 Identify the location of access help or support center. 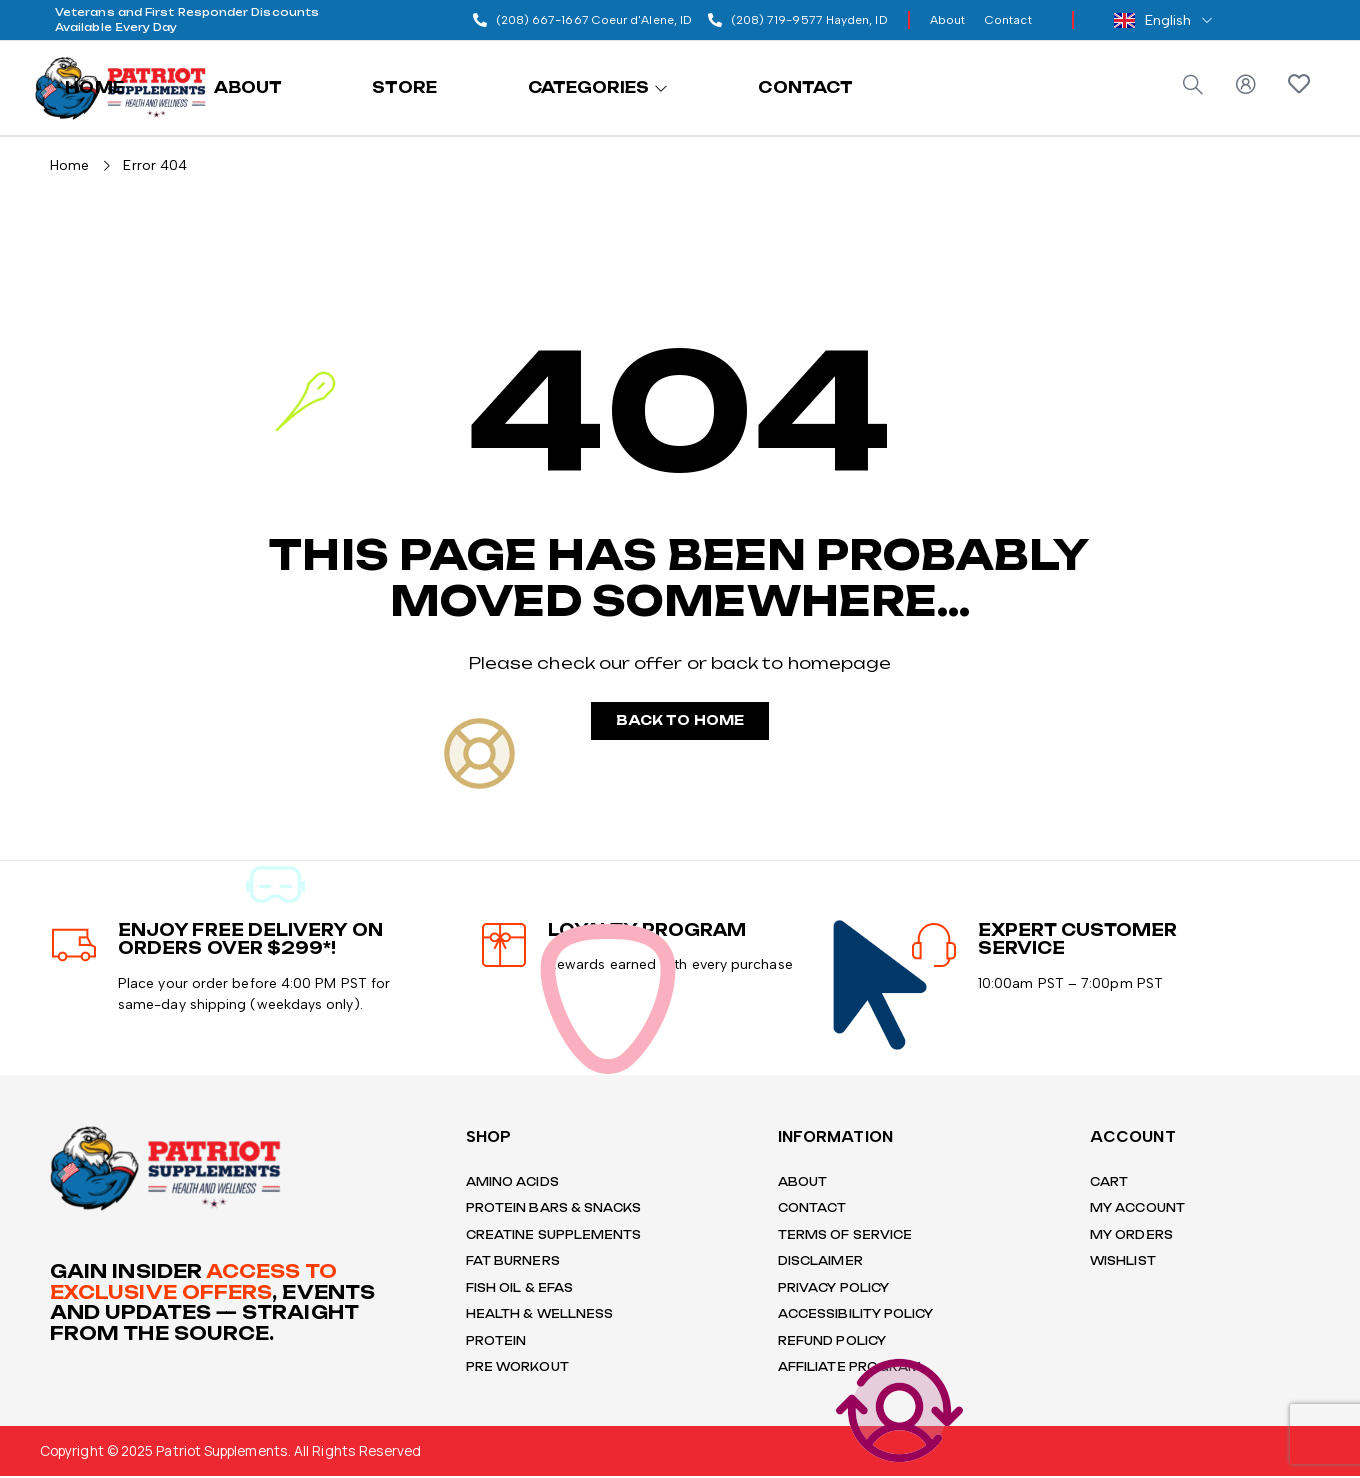
(479, 753).